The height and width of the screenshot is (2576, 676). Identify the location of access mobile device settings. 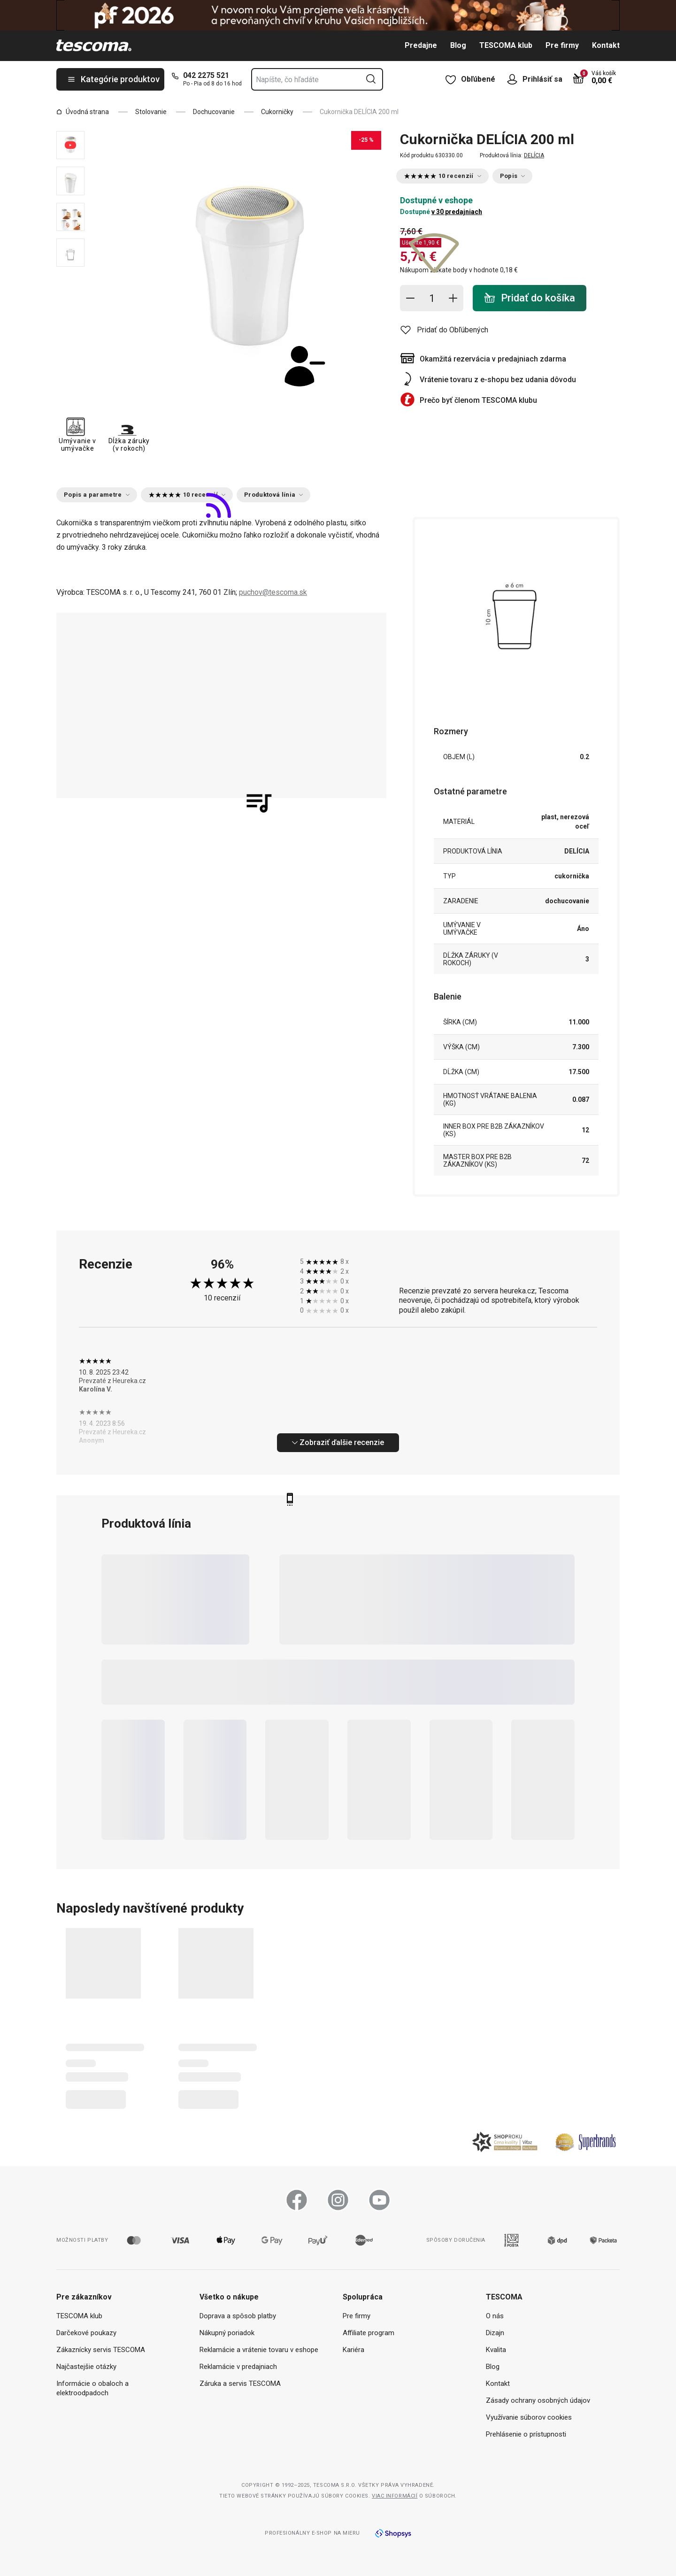
(290, 1499).